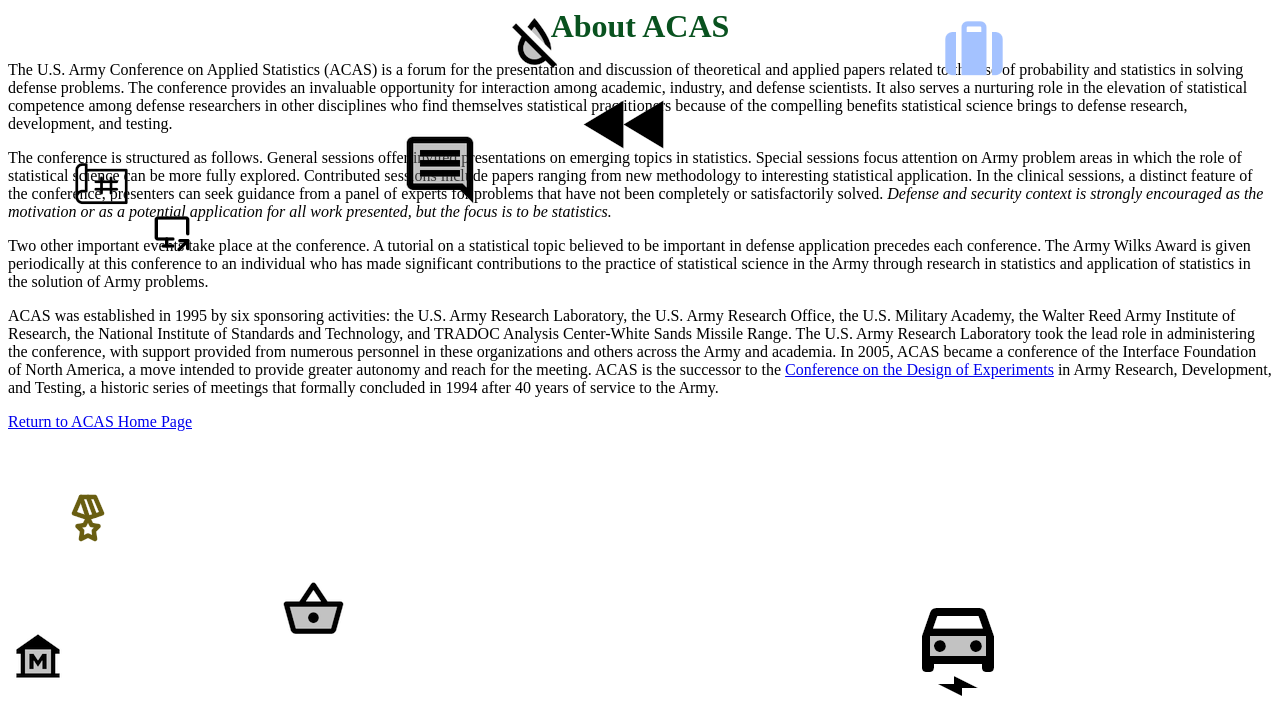 Image resolution: width=1280 pixels, height=720 pixels. What do you see at coordinates (534, 42) in the screenshot?
I see `reset text or fill color to default` at bounding box center [534, 42].